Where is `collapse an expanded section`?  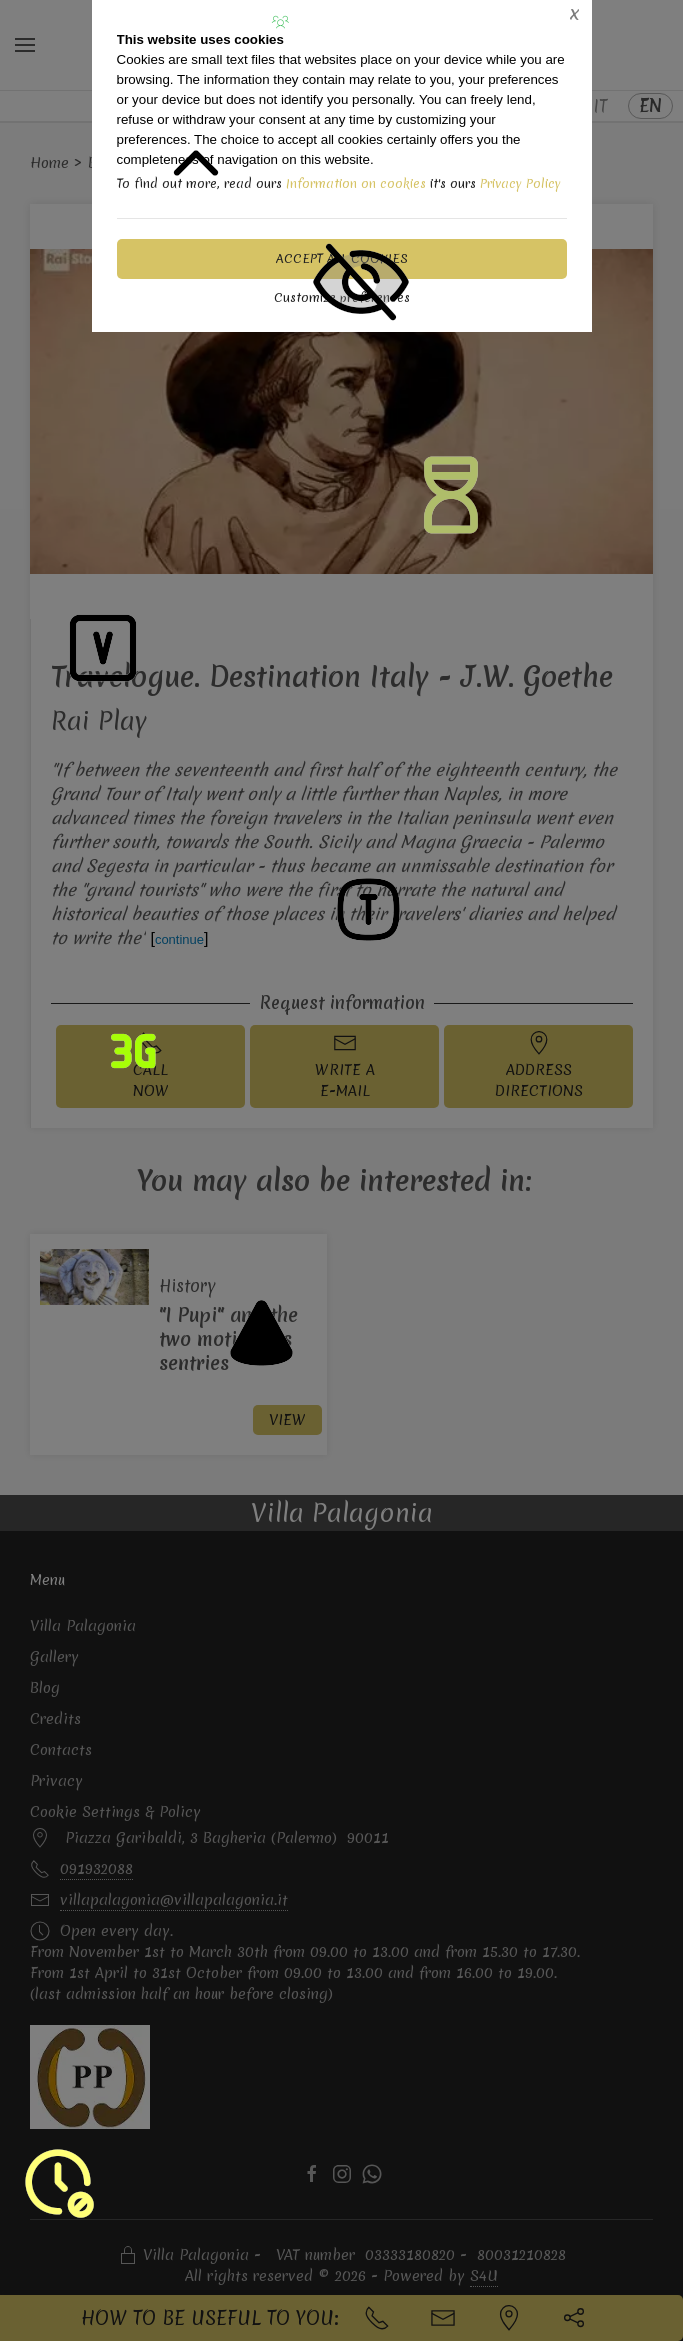 collapse an expanded section is located at coordinates (196, 163).